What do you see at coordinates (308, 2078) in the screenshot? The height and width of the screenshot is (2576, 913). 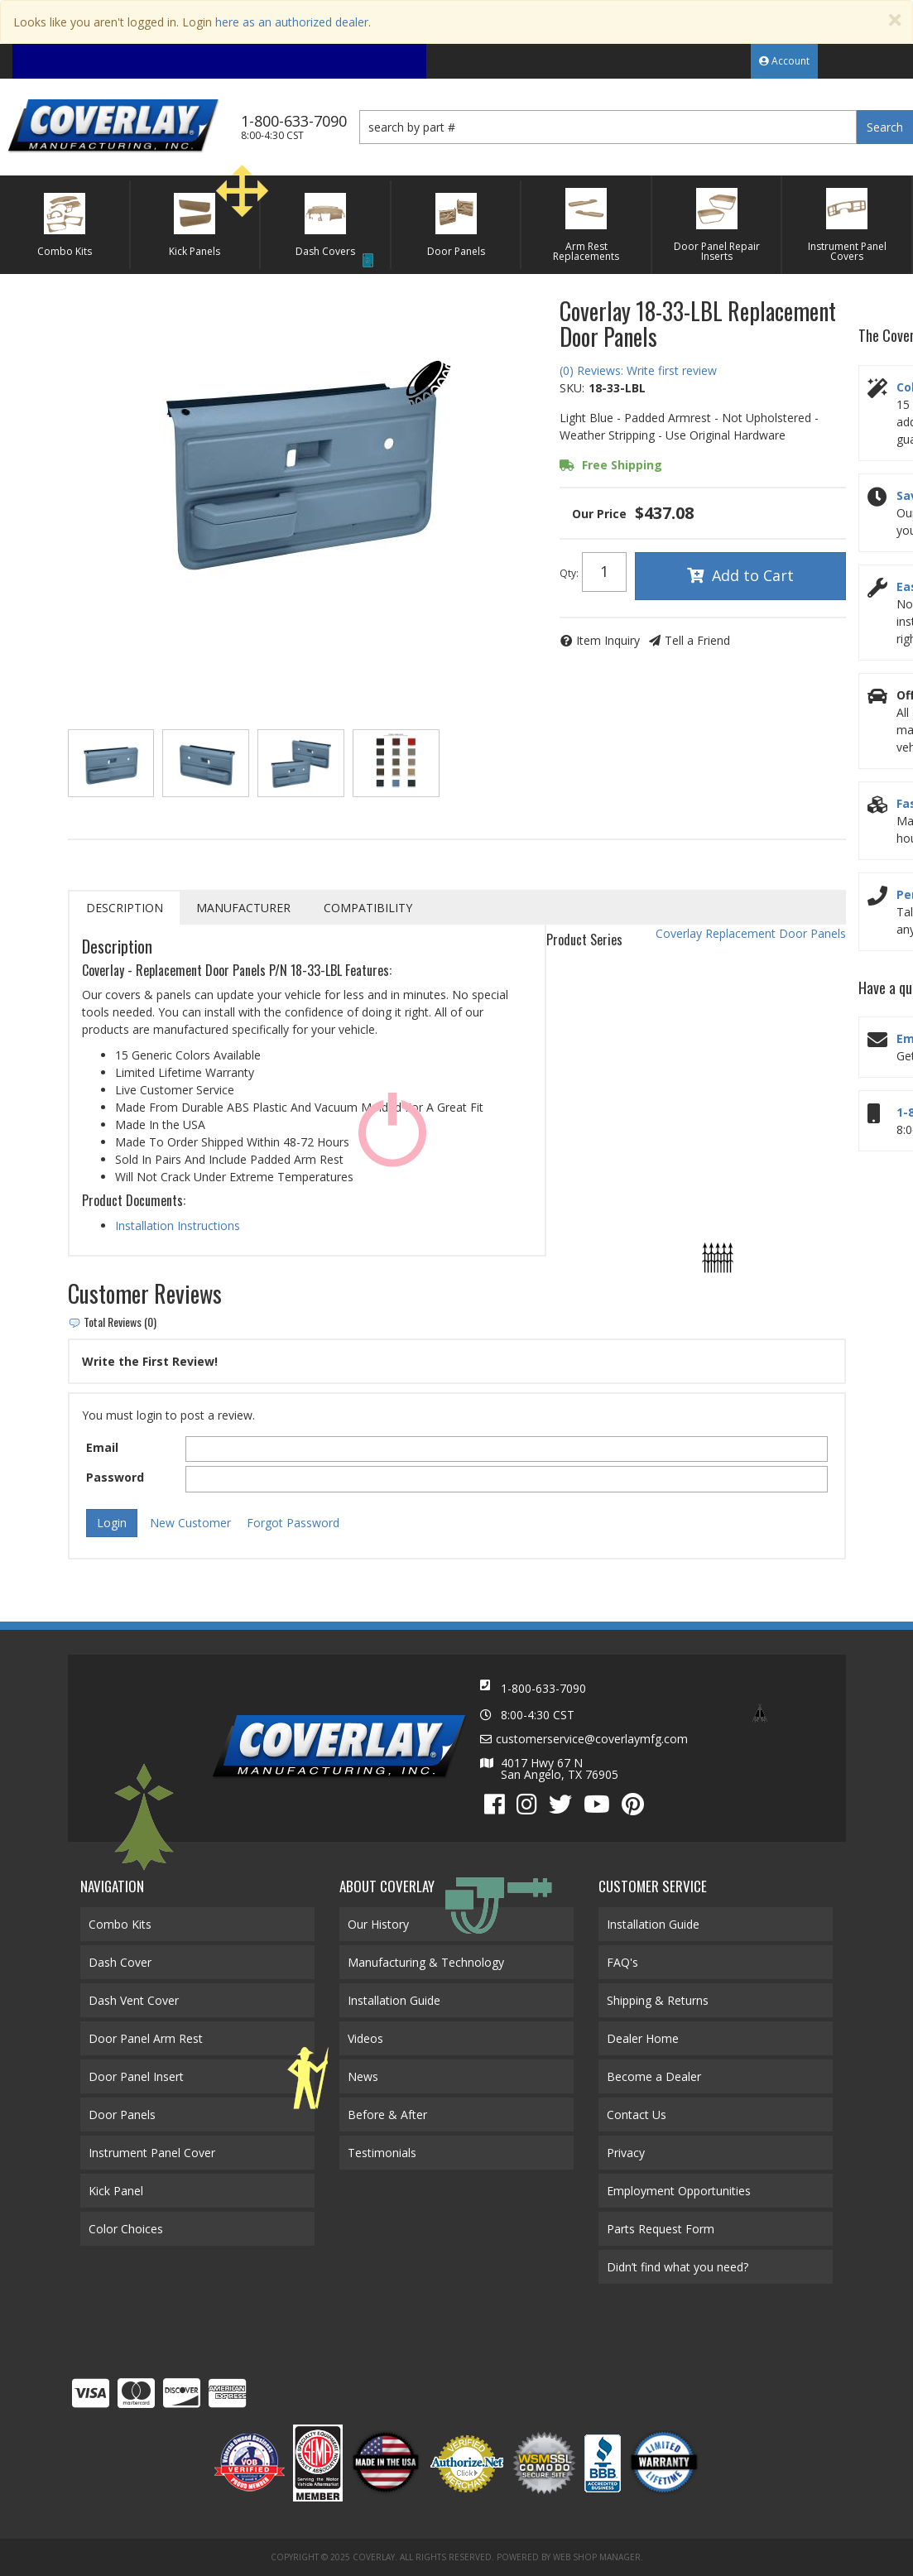 I see `select pikeman unit in strategy game` at bounding box center [308, 2078].